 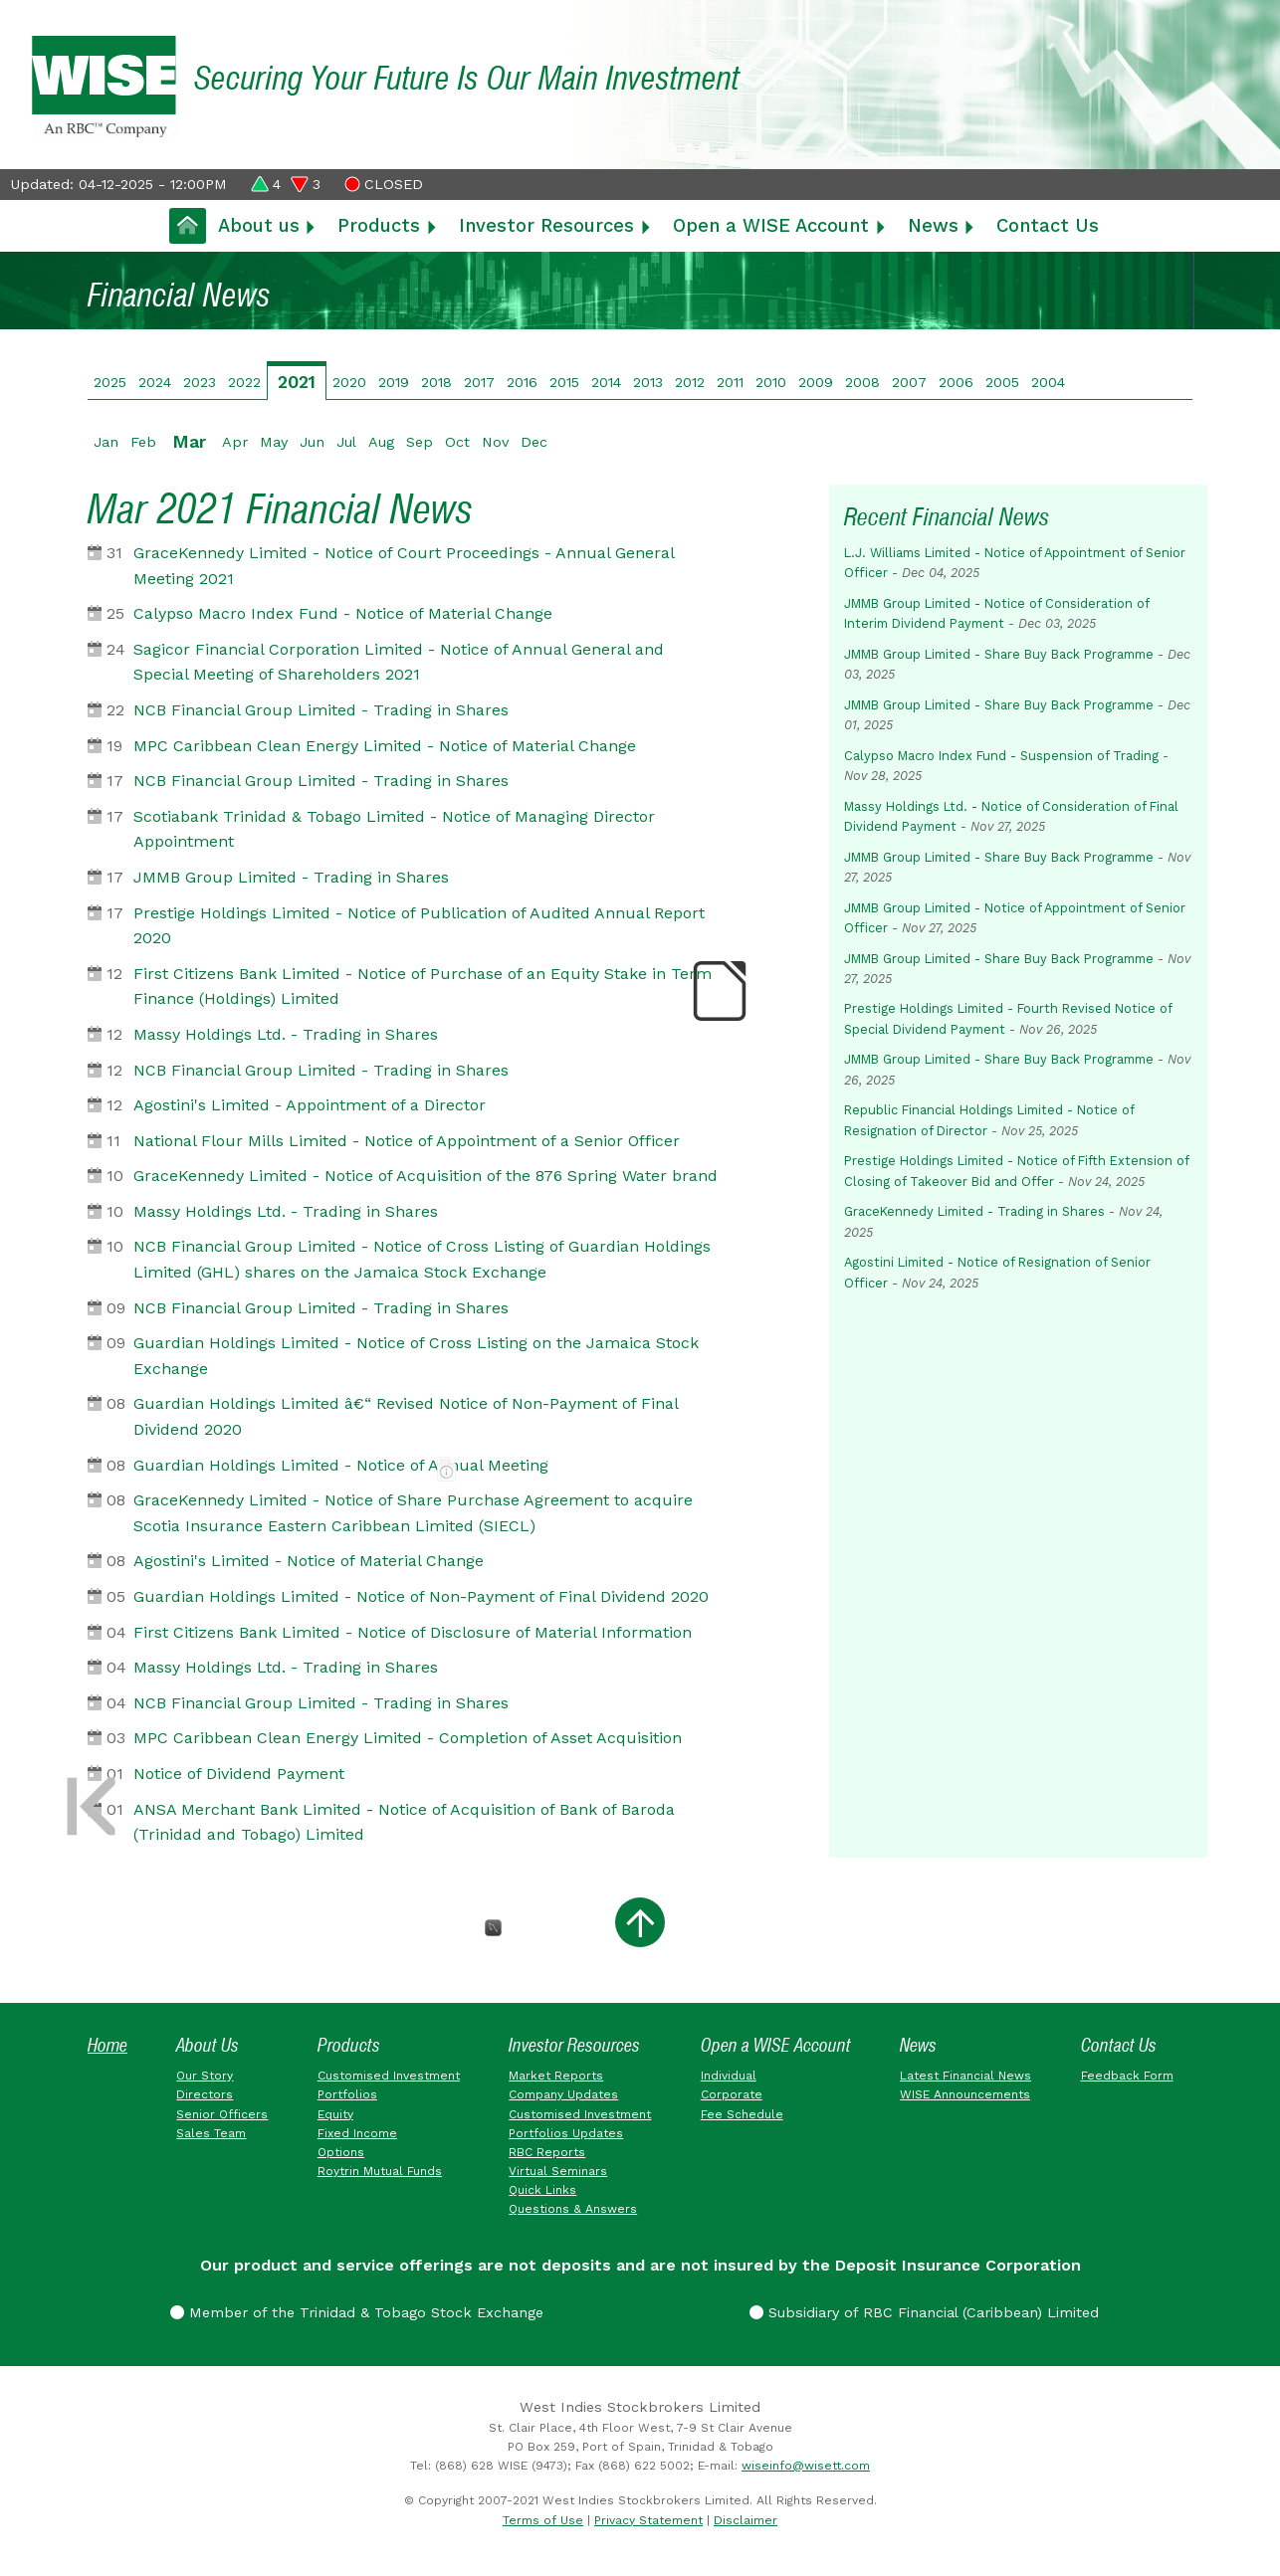 I want to click on open mysql workbench database management tool, so click(x=493, y=1927).